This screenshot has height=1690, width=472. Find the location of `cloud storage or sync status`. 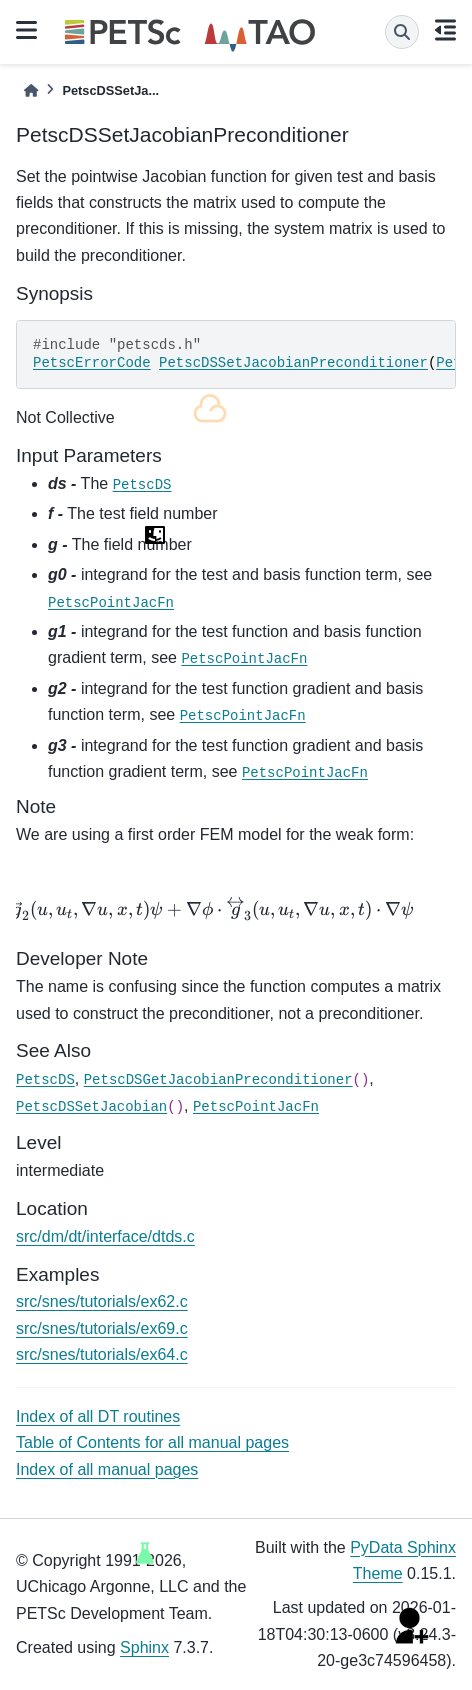

cloud storage or sync status is located at coordinates (210, 409).